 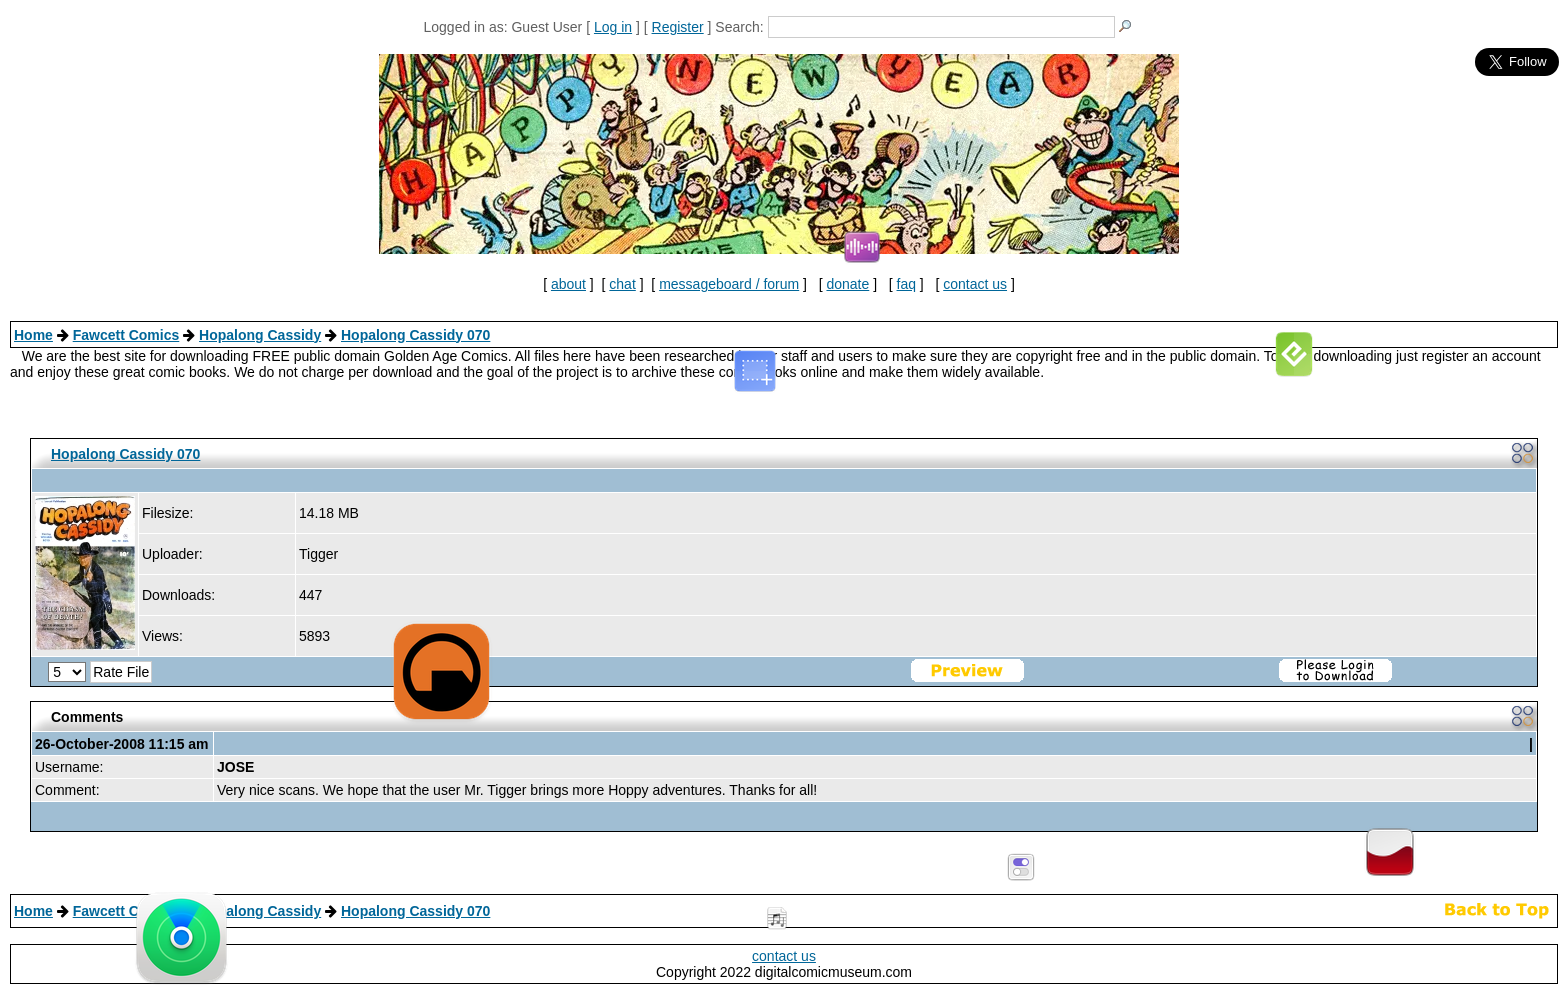 I want to click on an epub ebook file, so click(x=1294, y=354).